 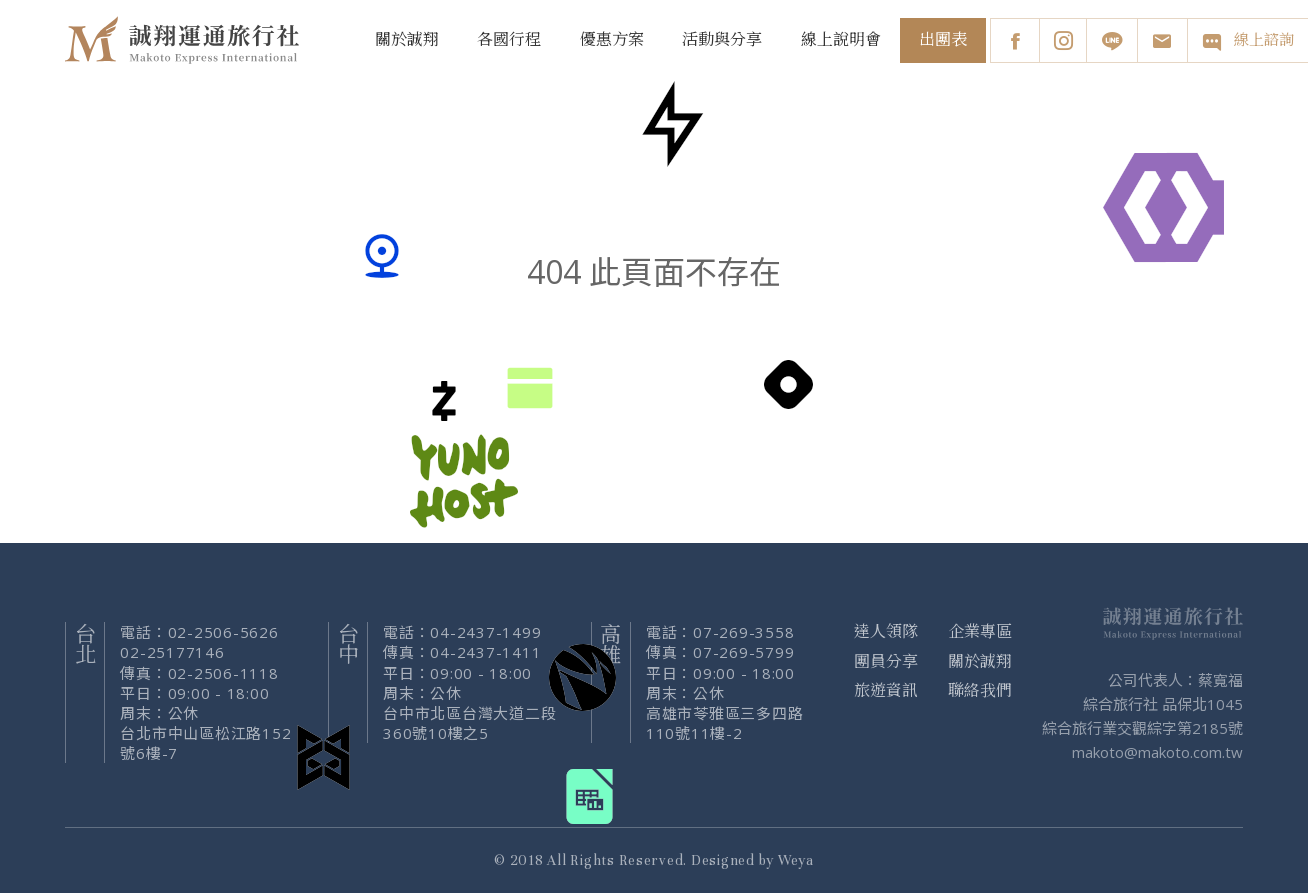 What do you see at coordinates (671, 124) in the screenshot?
I see `turn on device flashlight` at bounding box center [671, 124].